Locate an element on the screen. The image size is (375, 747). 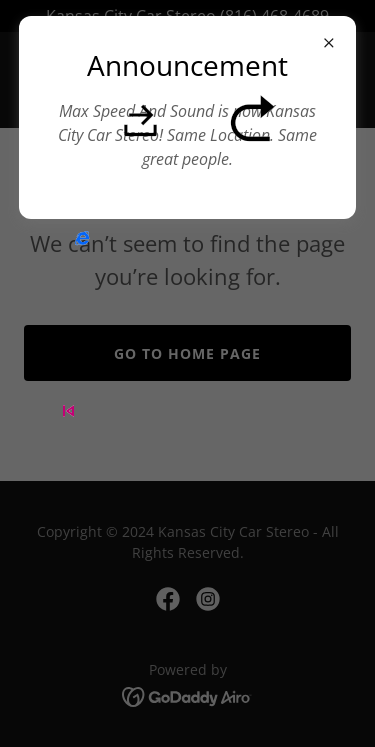
share content to another app or person is located at coordinates (140, 121).